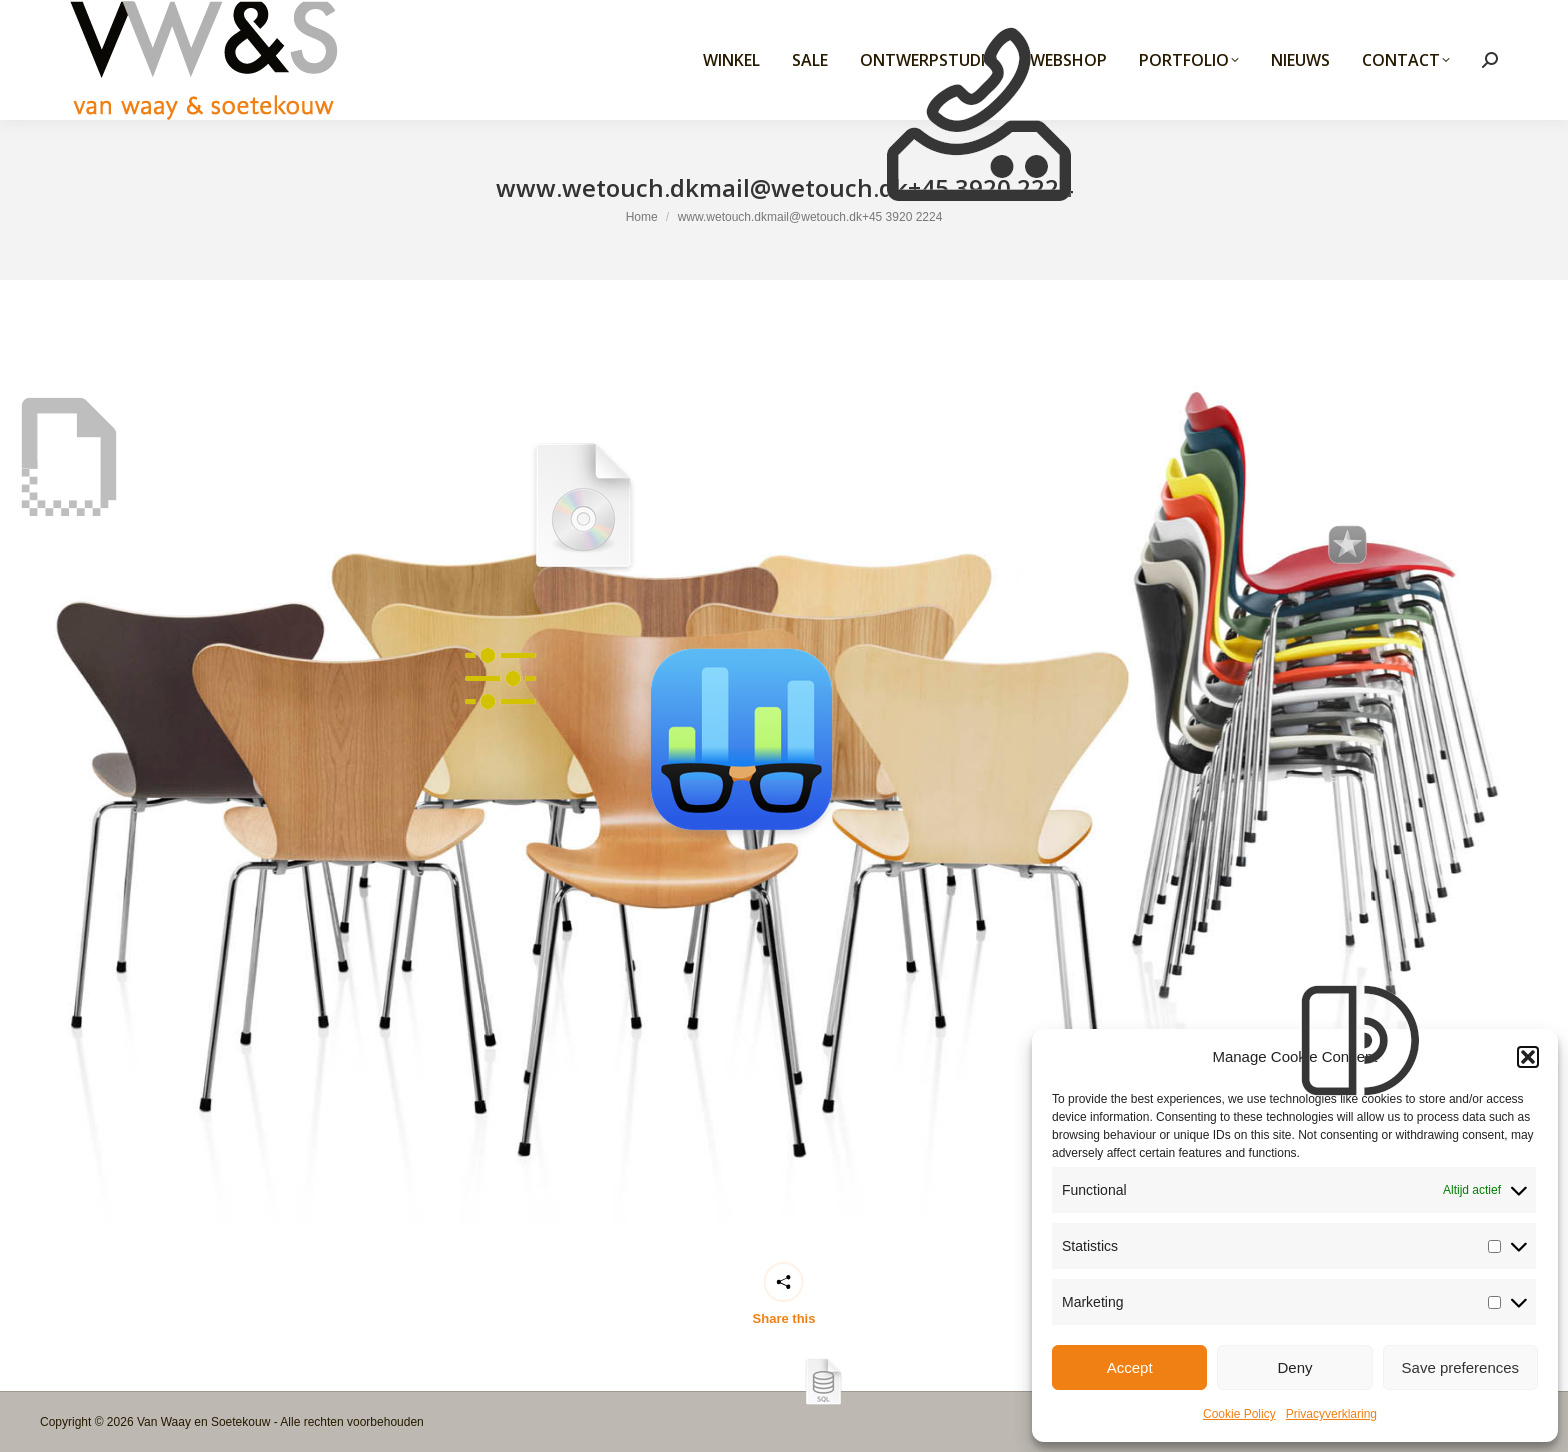  What do you see at coordinates (979, 109) in the screenshot?
I see `indicates modem or dial-up connection status` at bounding box center [979, 109].